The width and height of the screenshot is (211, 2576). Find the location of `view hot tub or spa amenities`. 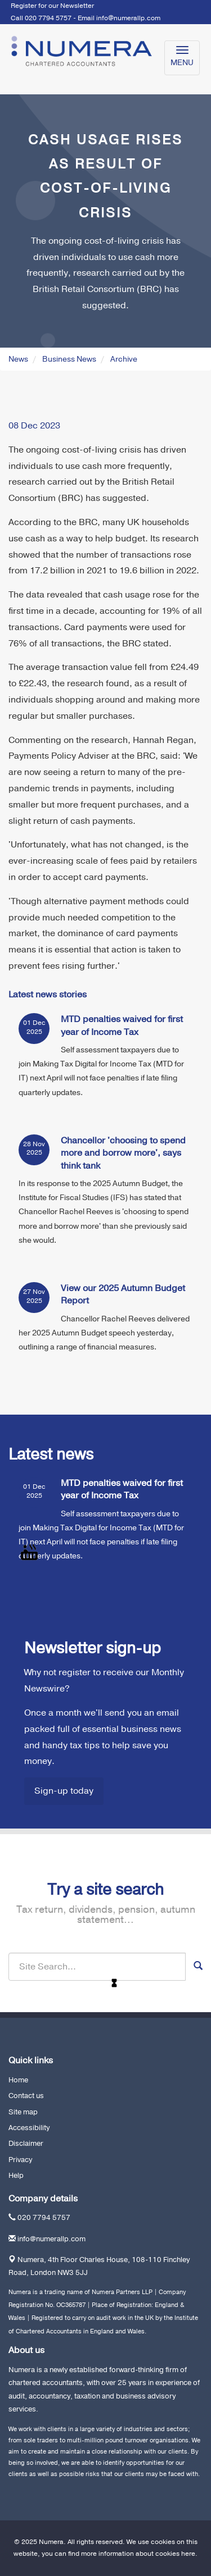

view hot tub or spa amenities is located at coordinates (29, 1552).